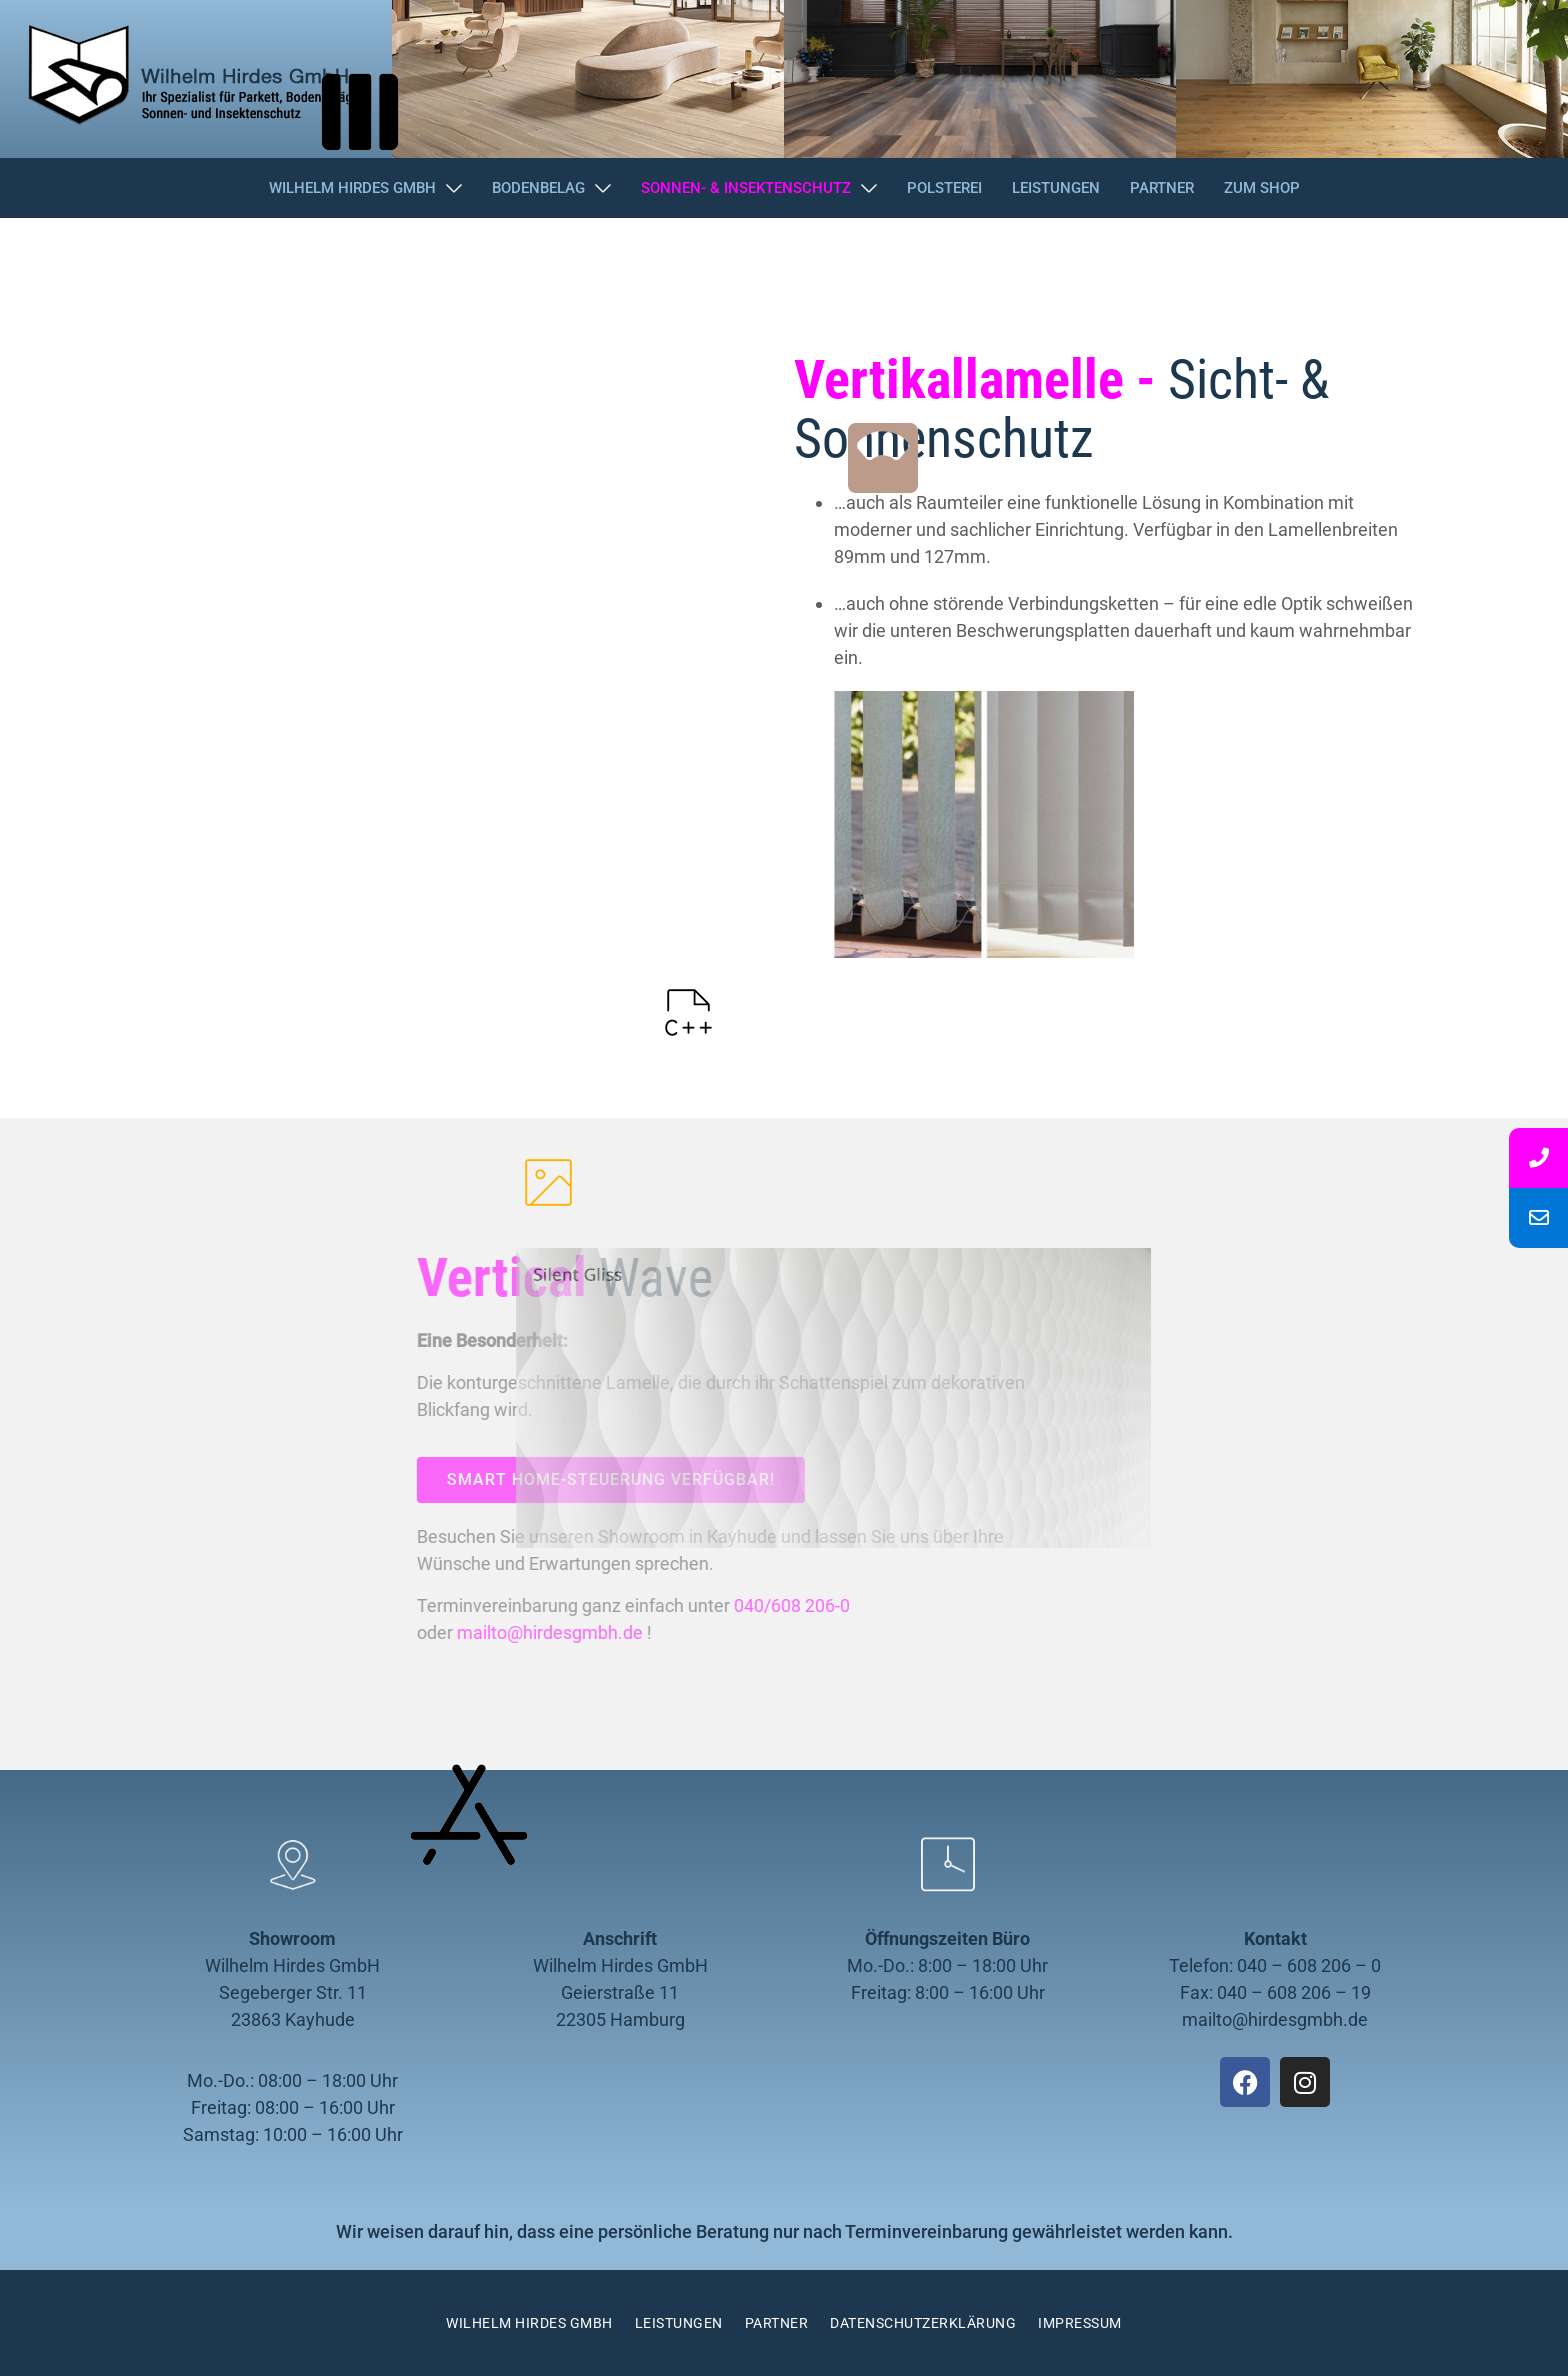 This screenshot has width=1568, height=2376. What do you see at coordinates (360, 112) in the screenshot?
I see `switch to three-column layout` at bounding box center [360, 112].